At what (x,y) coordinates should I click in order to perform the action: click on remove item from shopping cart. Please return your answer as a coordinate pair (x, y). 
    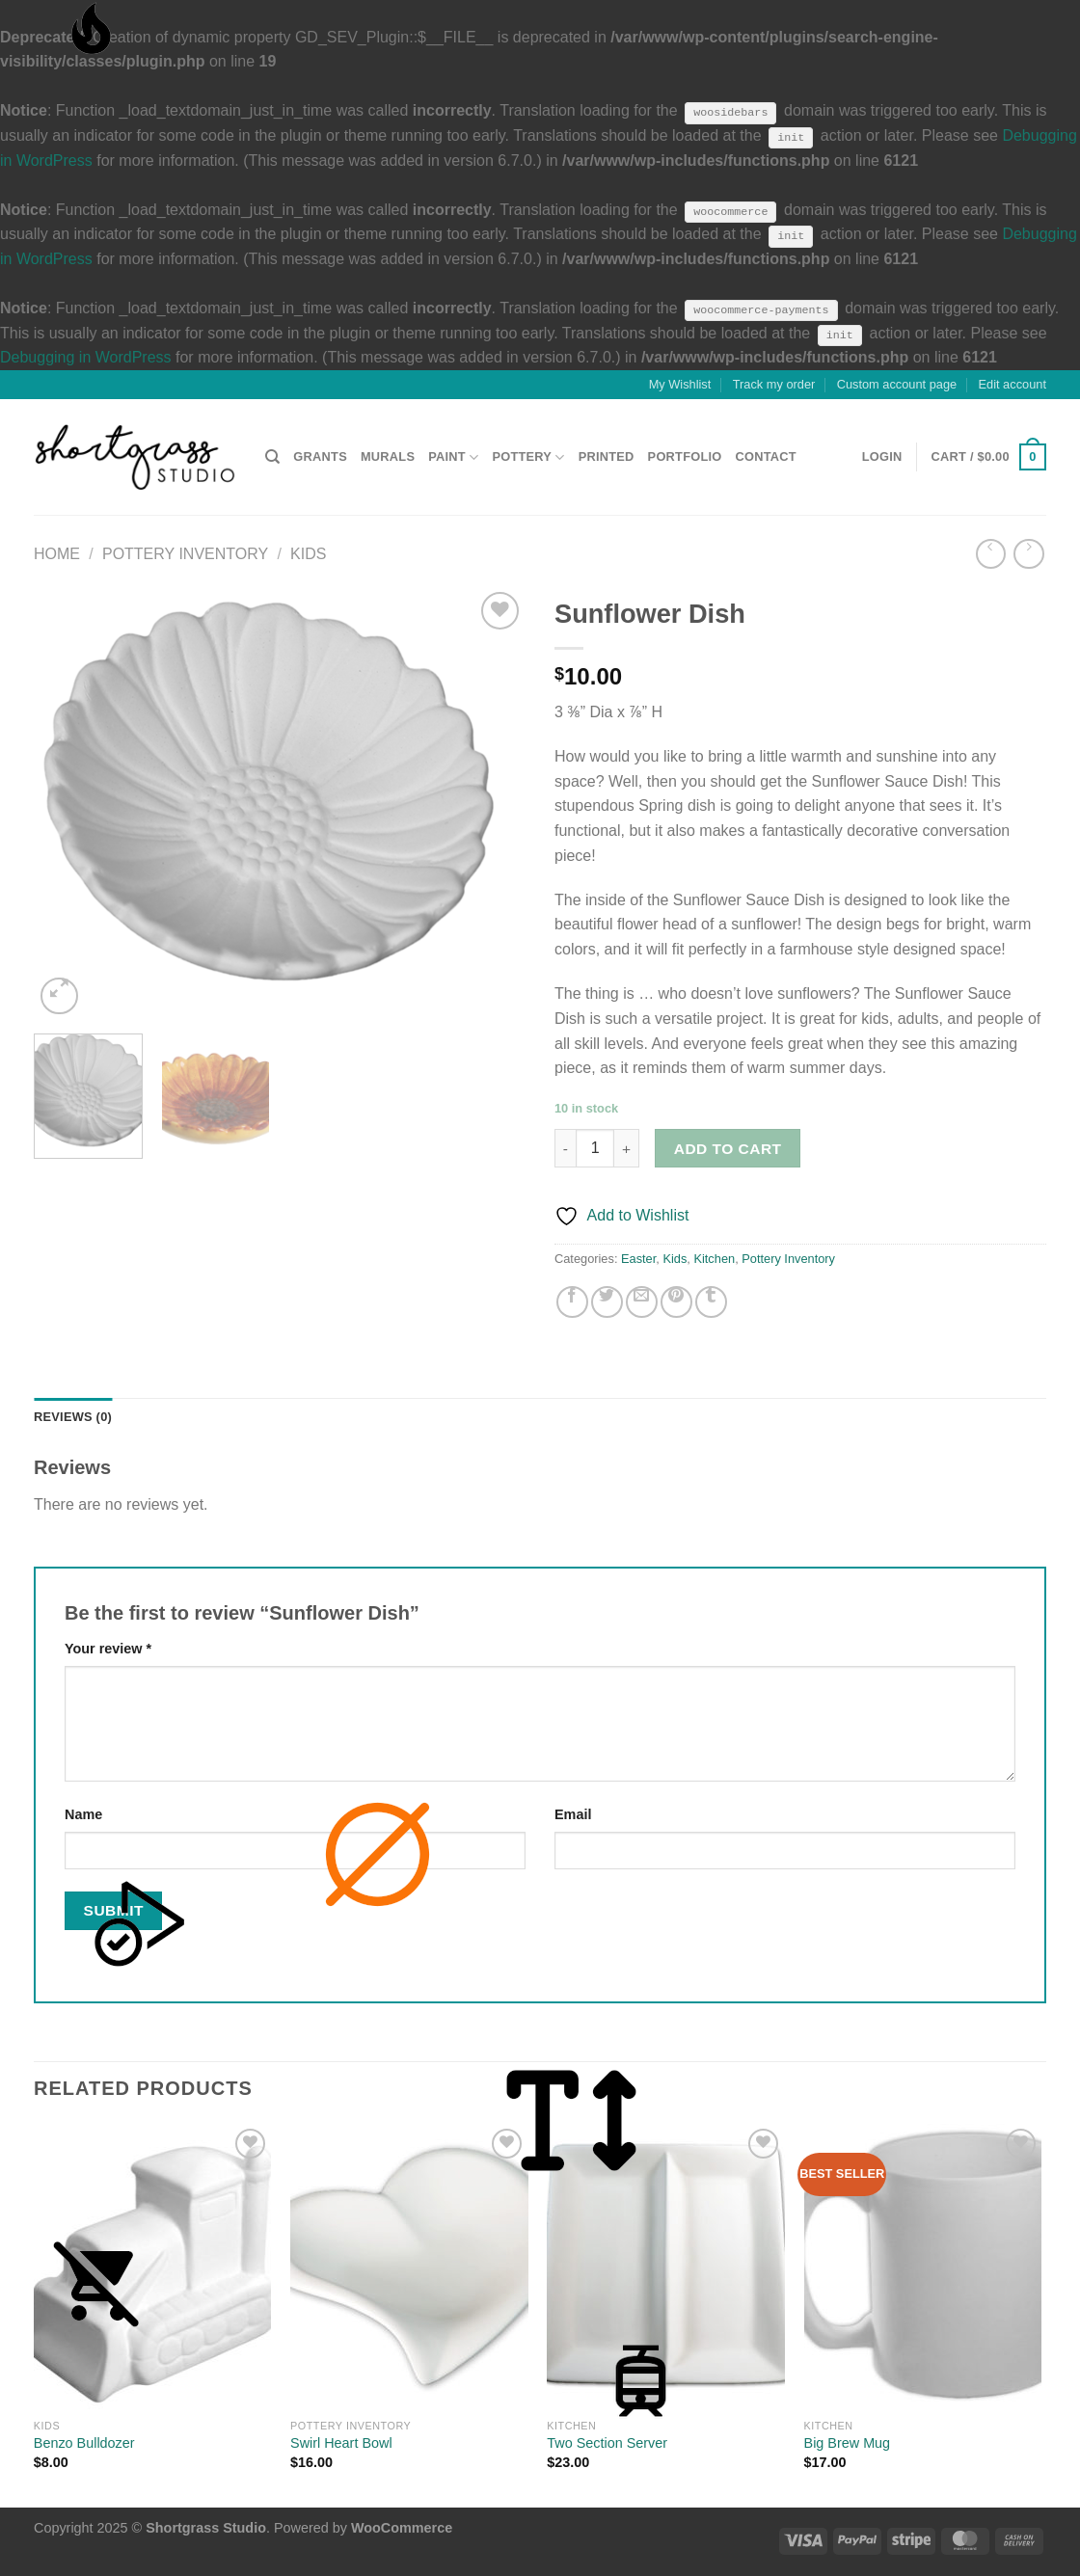
    Looking at the image, I should click on (98, 2282).